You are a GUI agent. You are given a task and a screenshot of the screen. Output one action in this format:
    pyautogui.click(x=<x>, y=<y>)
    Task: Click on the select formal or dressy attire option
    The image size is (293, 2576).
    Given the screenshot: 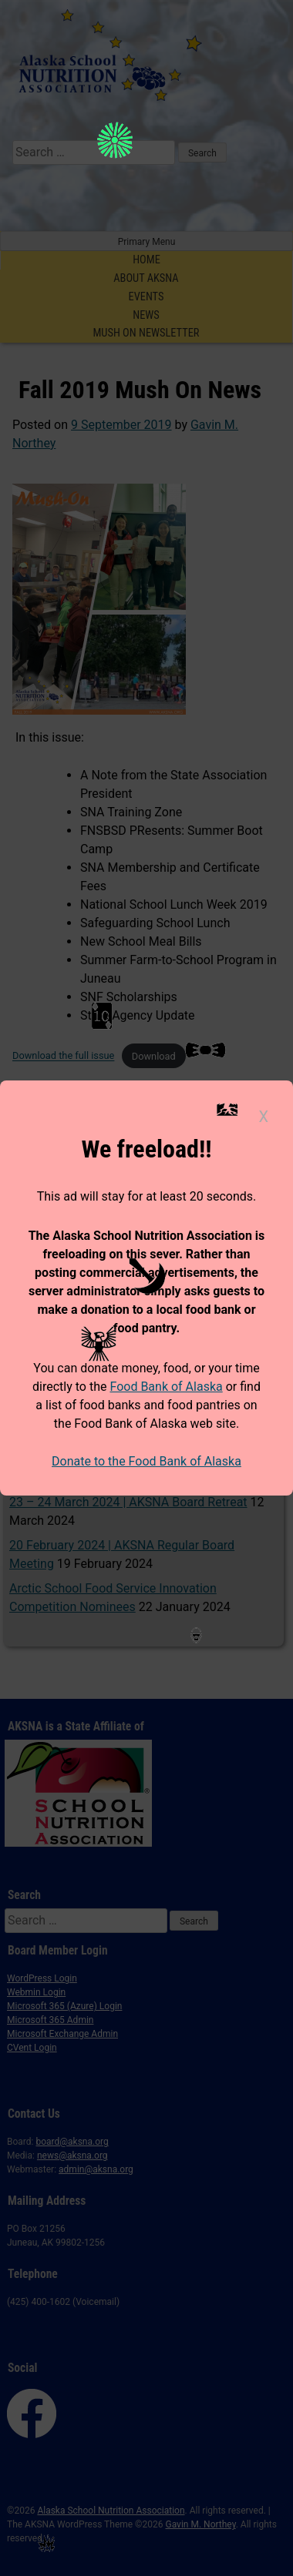 What is the action you would take?
    pyautogui.click(x=205, y=1050)
    